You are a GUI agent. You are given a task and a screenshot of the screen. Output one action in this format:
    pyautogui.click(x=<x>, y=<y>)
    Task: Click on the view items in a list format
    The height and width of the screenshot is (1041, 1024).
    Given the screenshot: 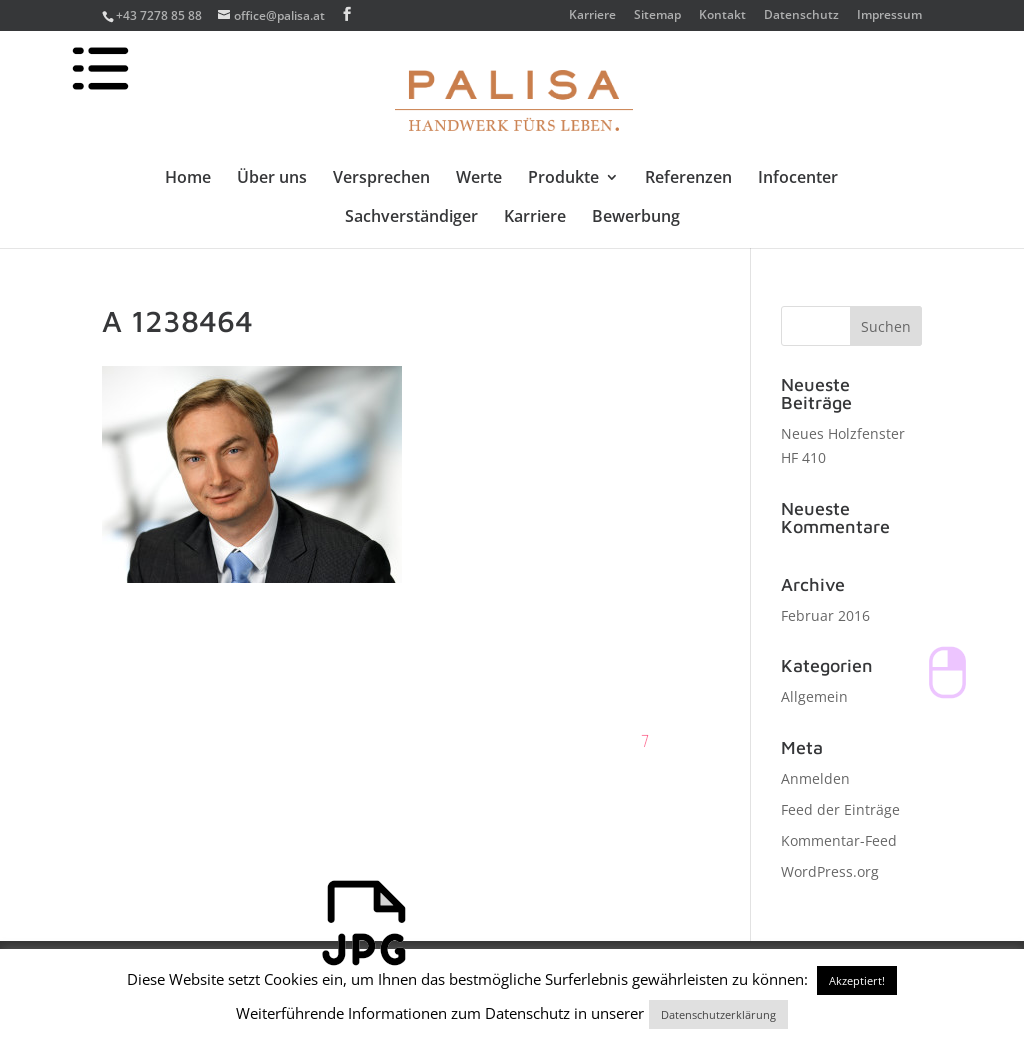 What is the action you would take?
    pyautogui.click(x=100, y=68)
    